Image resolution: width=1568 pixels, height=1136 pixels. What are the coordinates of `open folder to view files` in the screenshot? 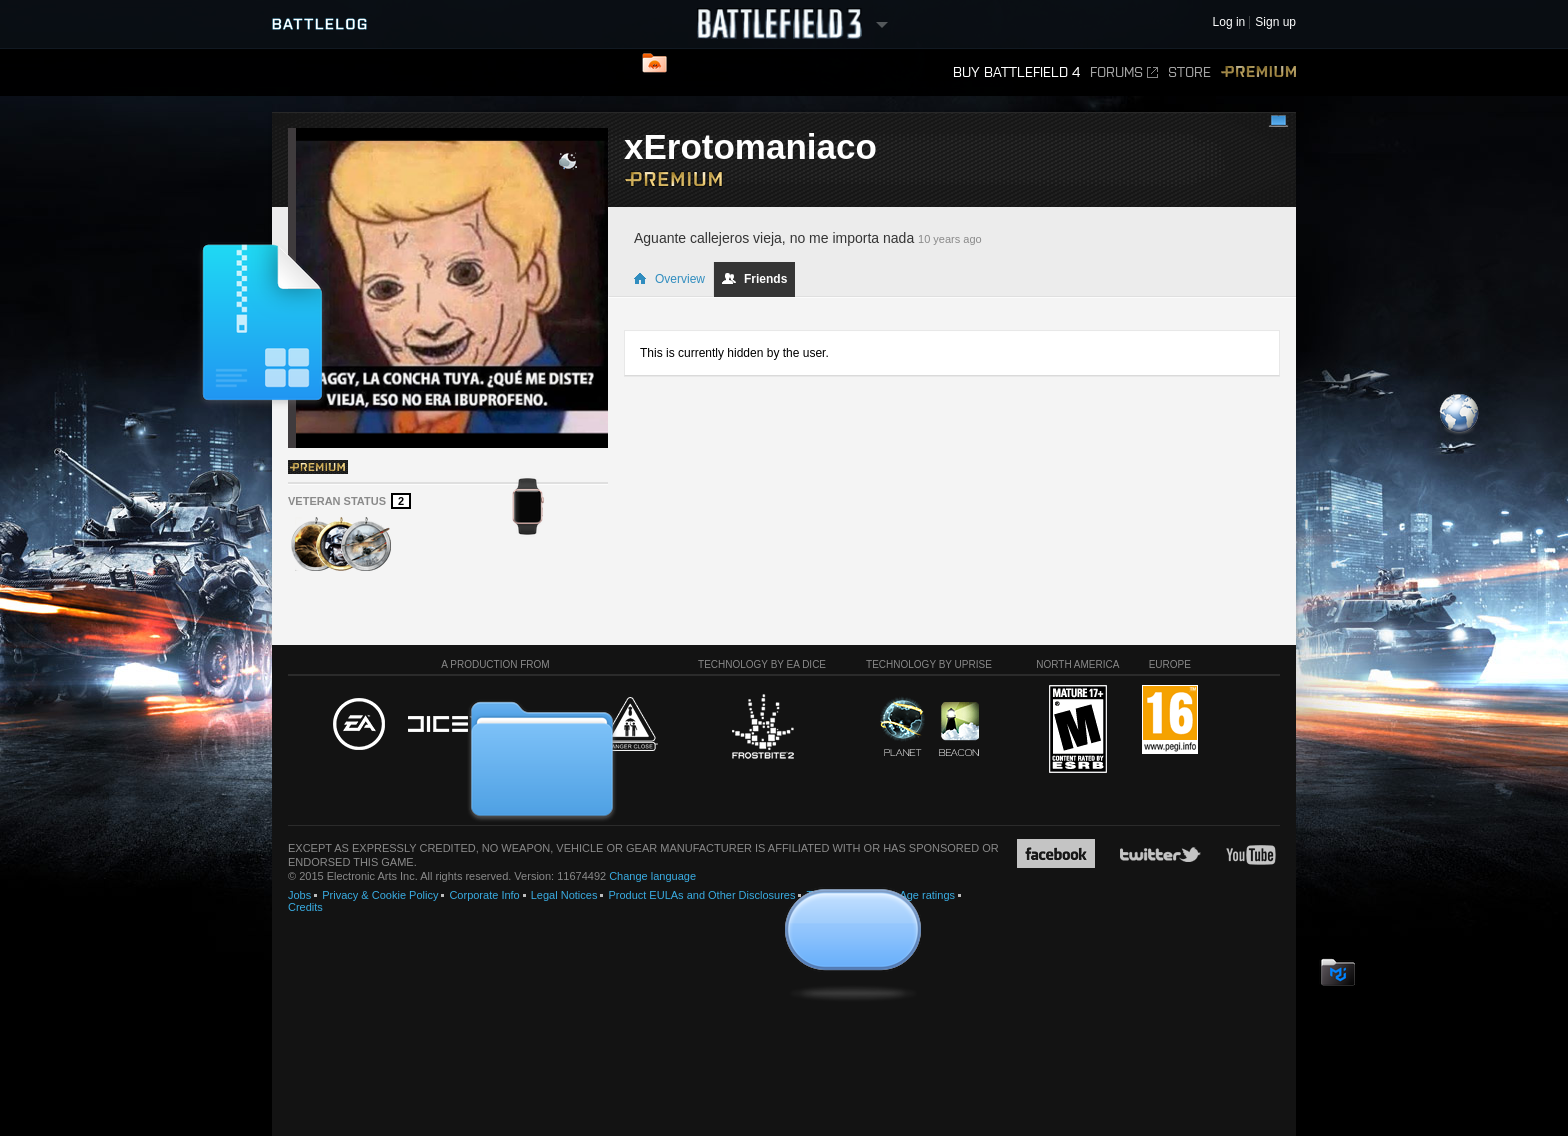 It's located at (542, 759).